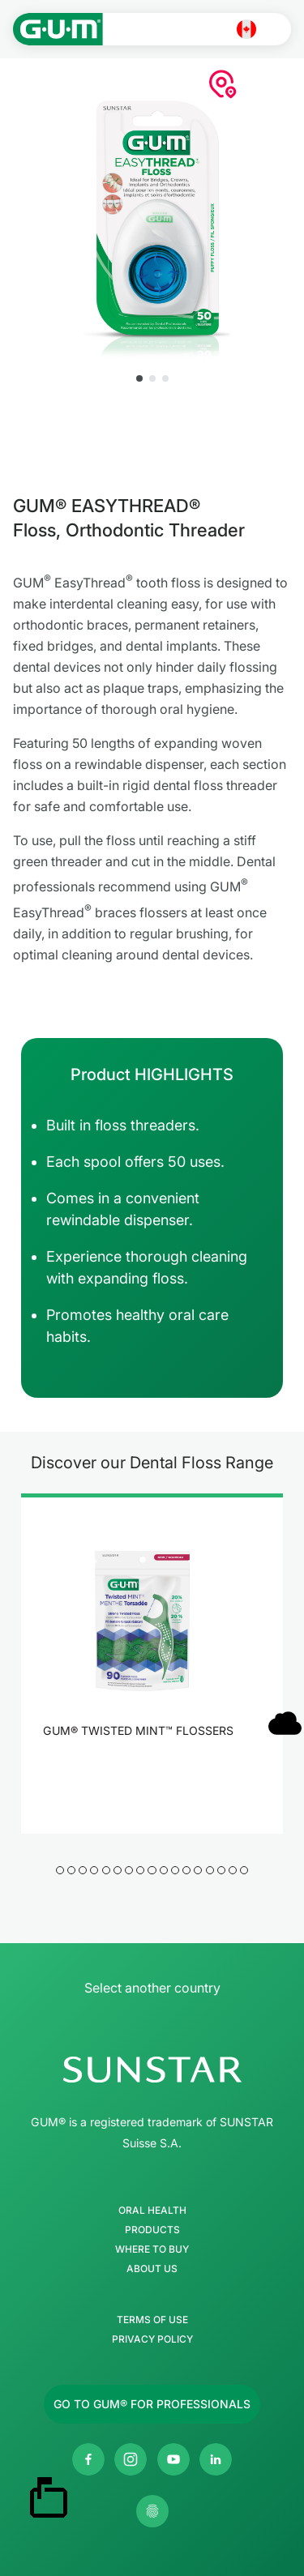  Describe the element at coordinates (221, 83) in the screenshot. I see `add a new location pin` at that location.